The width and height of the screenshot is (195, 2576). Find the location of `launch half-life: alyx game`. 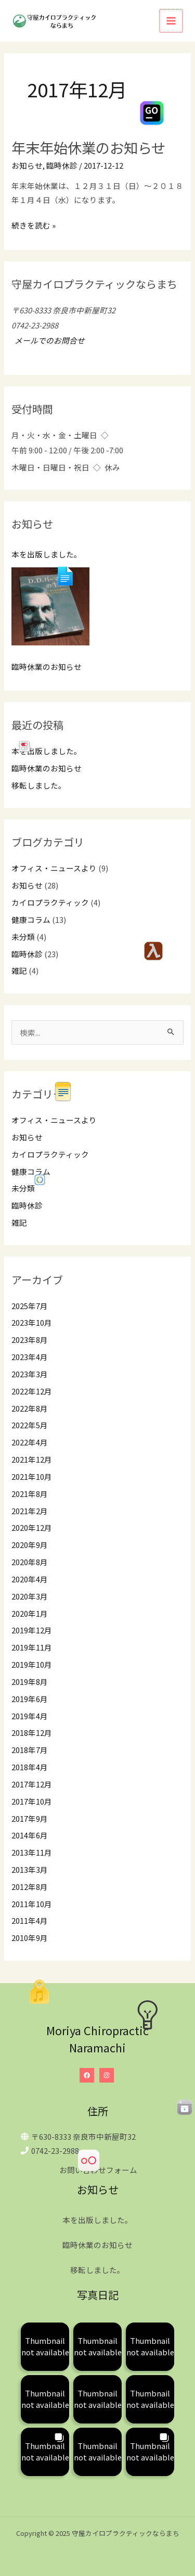

launch half-life: alyx game is located at coordinates (153, 951).